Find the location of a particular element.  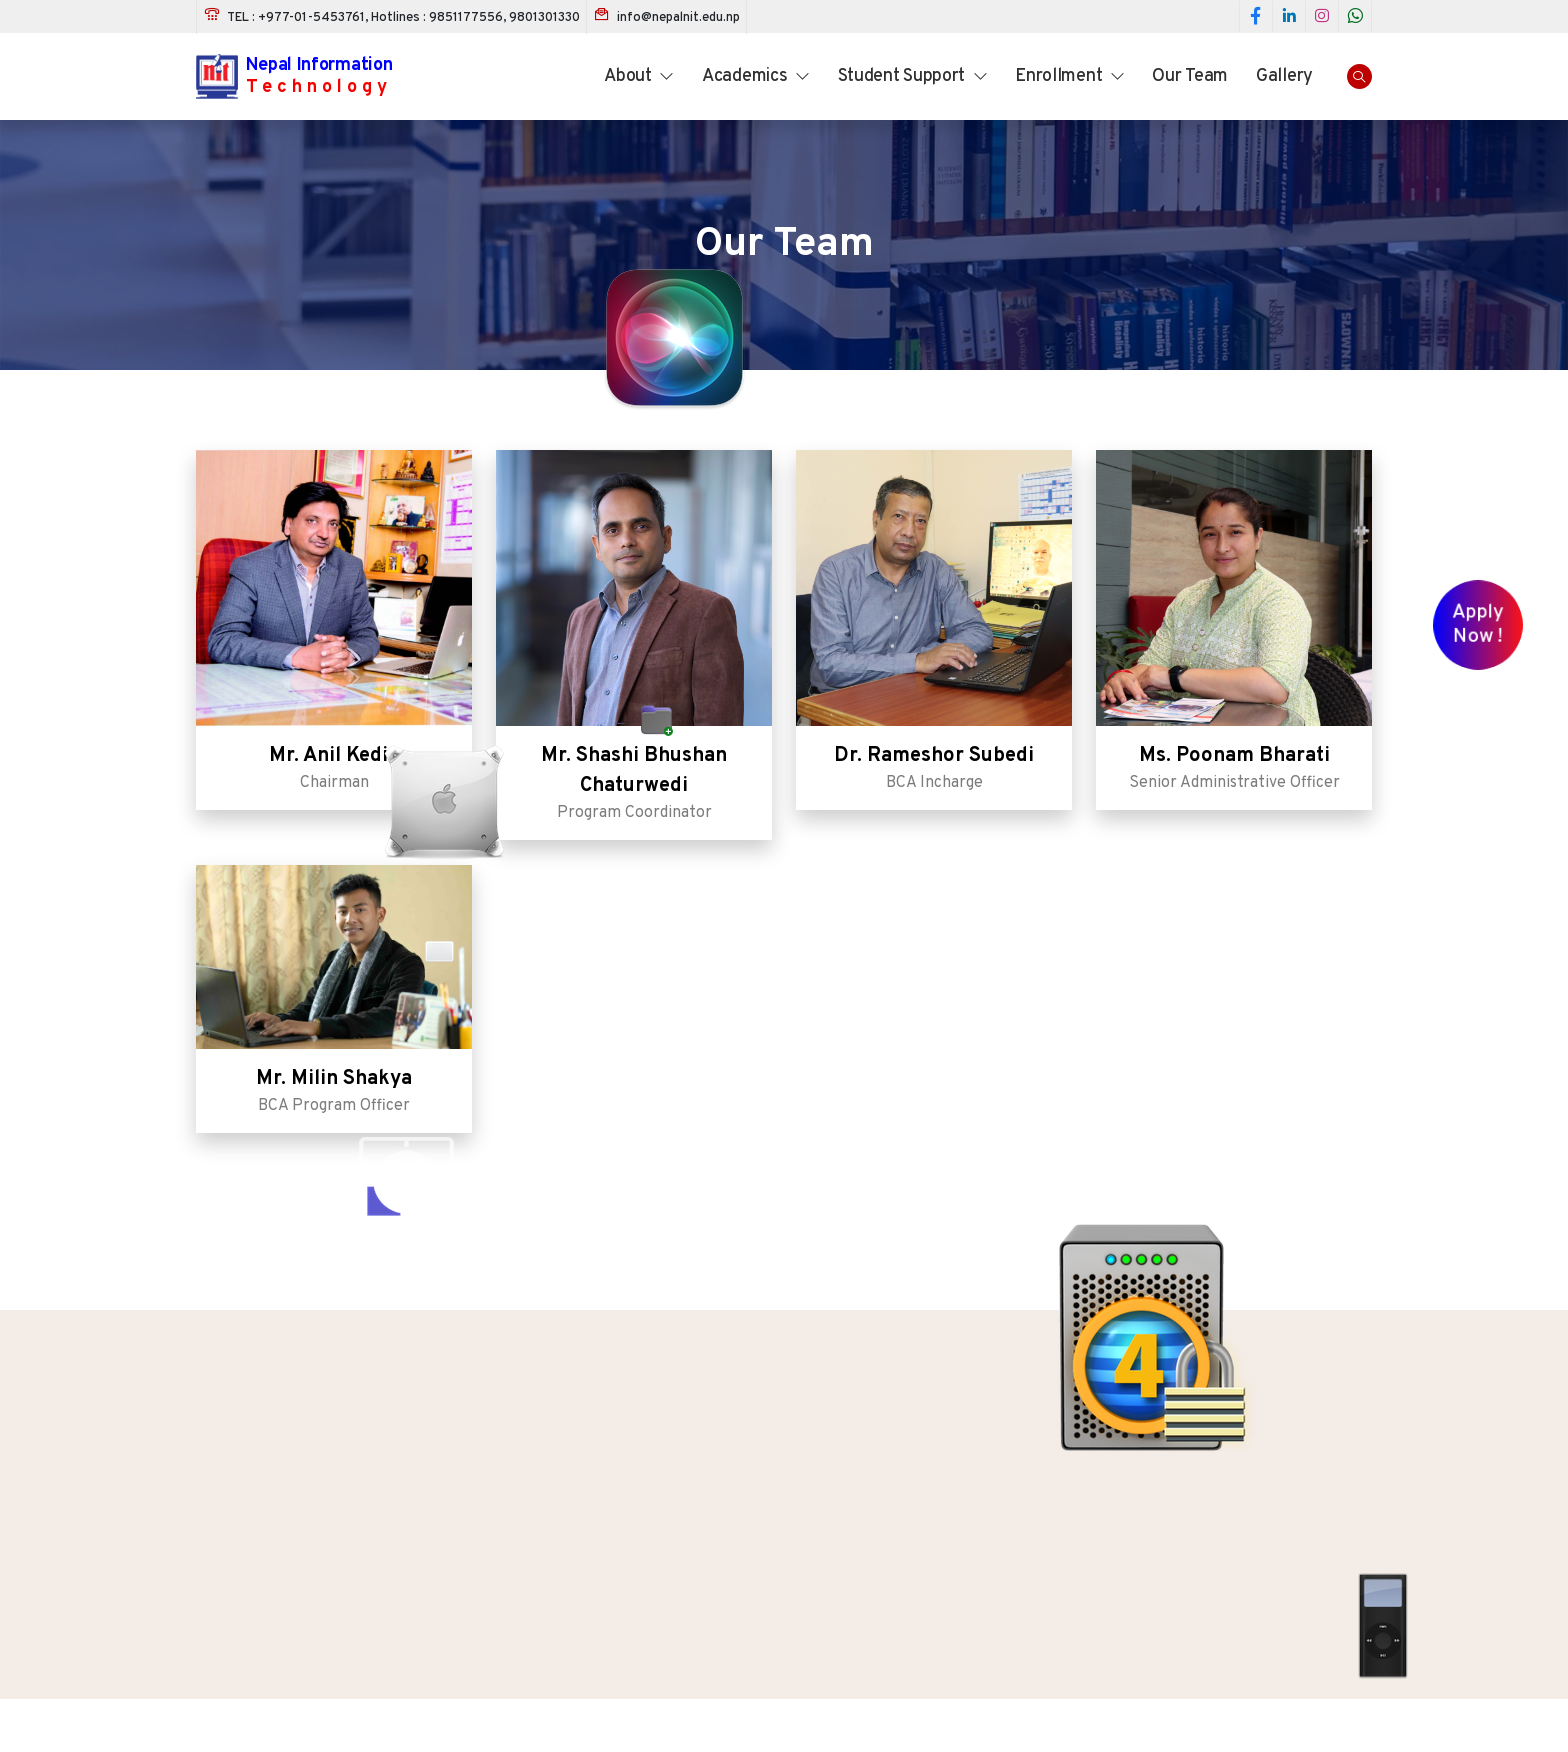

locked RAID 4 storage array is located at coordinates (1141, 1337).